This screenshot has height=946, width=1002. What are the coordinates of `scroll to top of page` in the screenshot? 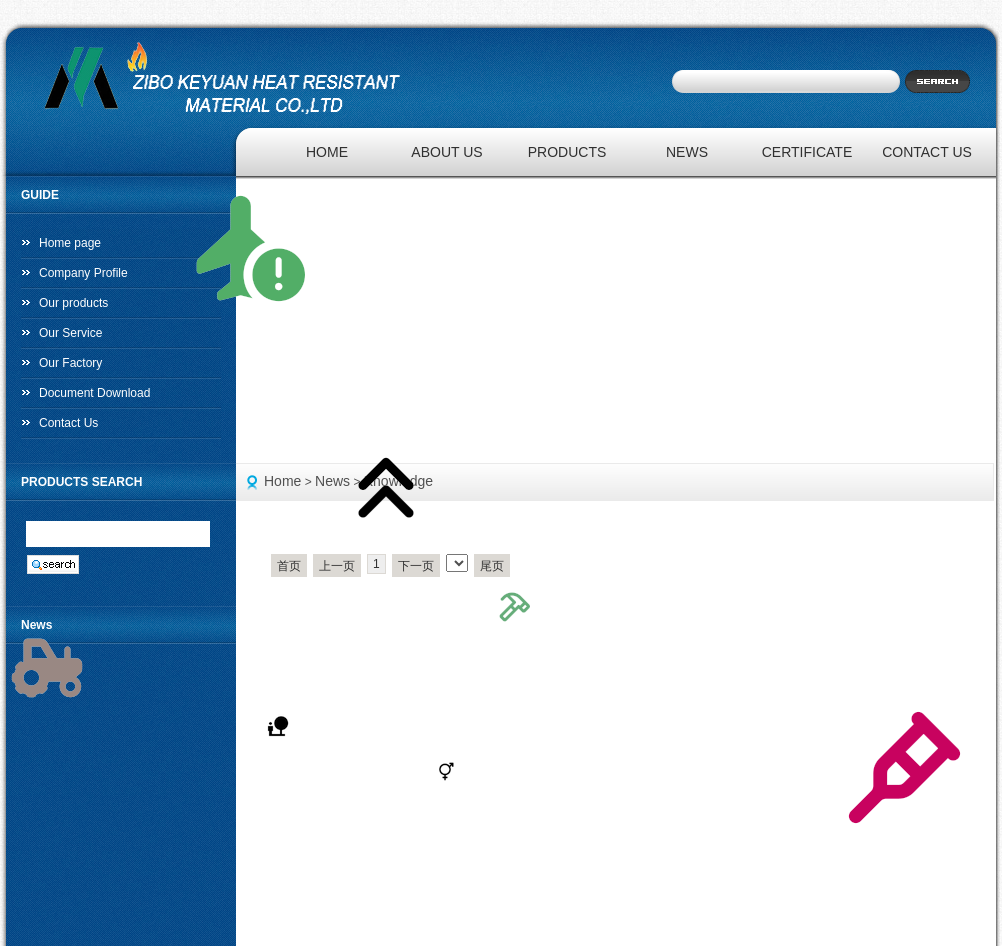 It's located at (386, 490).